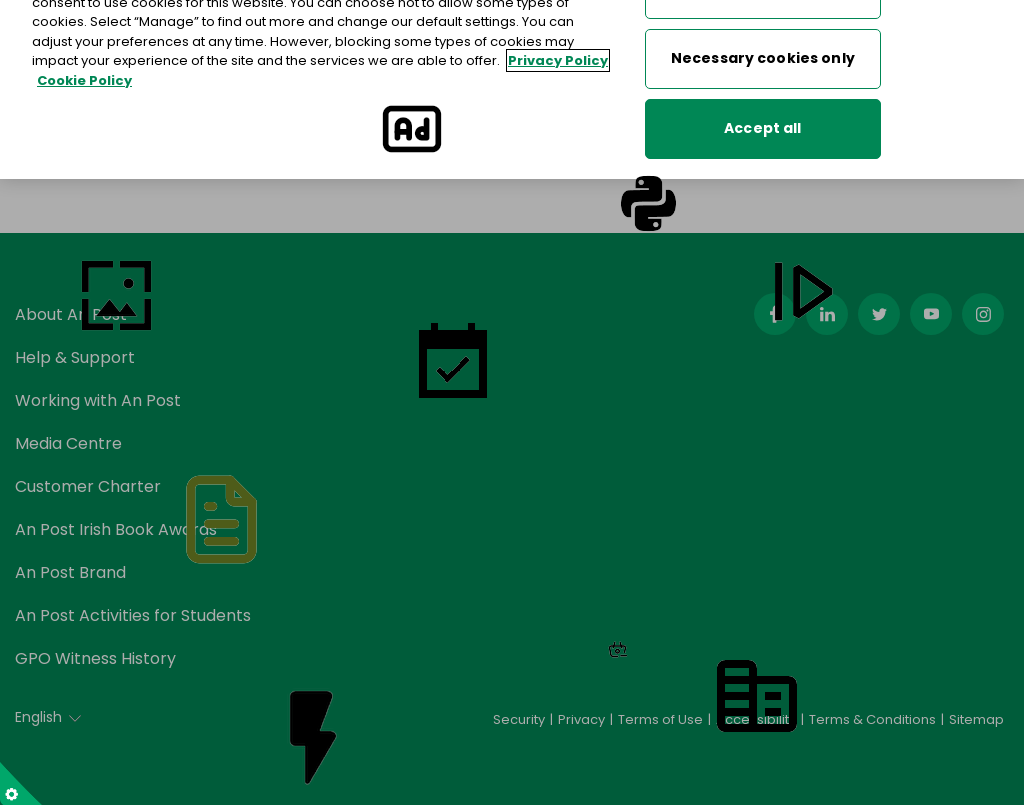  I want to click on python file or project indicator, so click(648, 203).